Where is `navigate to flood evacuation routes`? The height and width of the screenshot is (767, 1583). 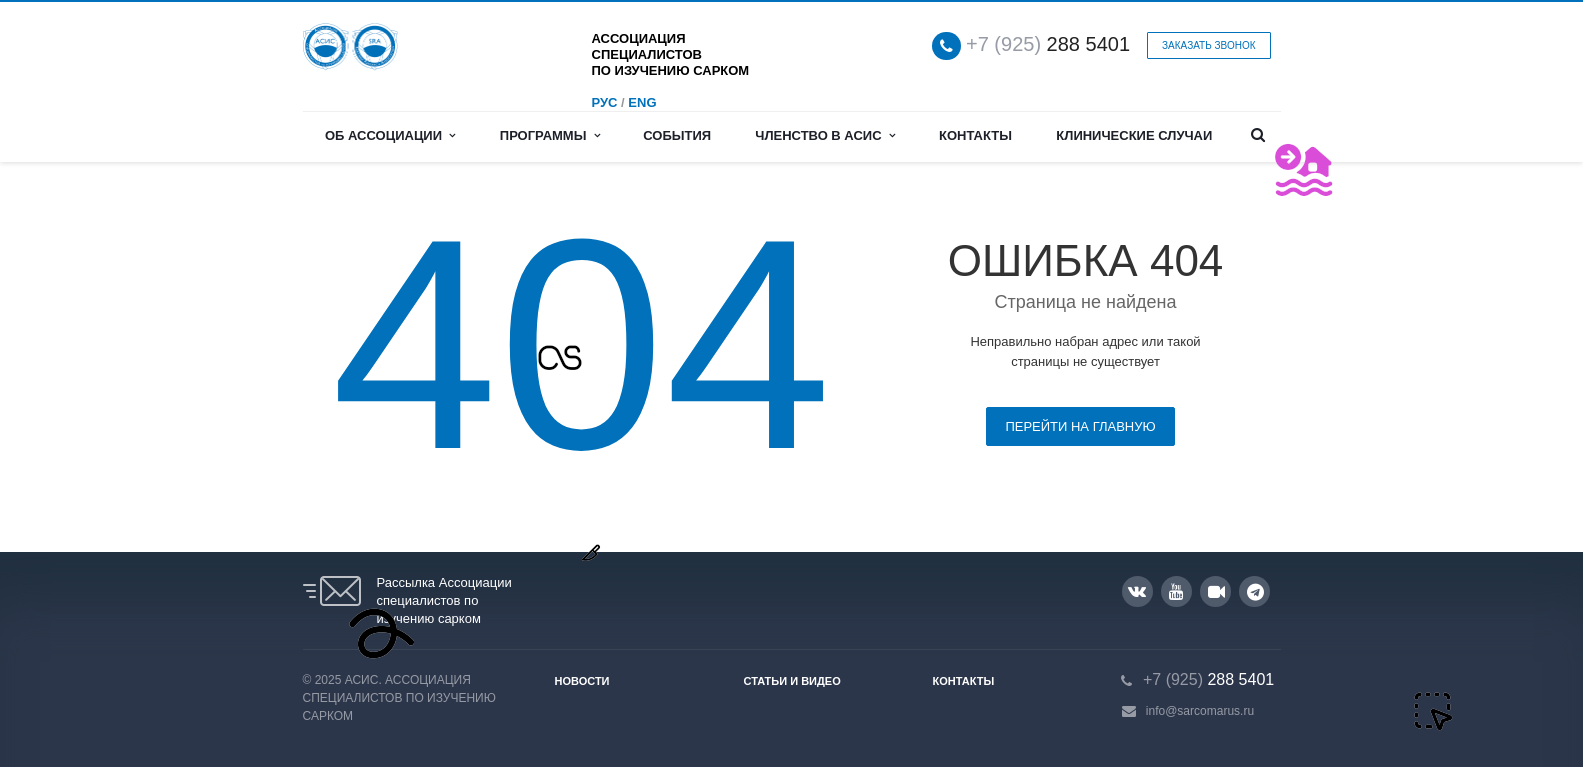
navigate to flood evacuation routes is located at coordinates (1304, 170).